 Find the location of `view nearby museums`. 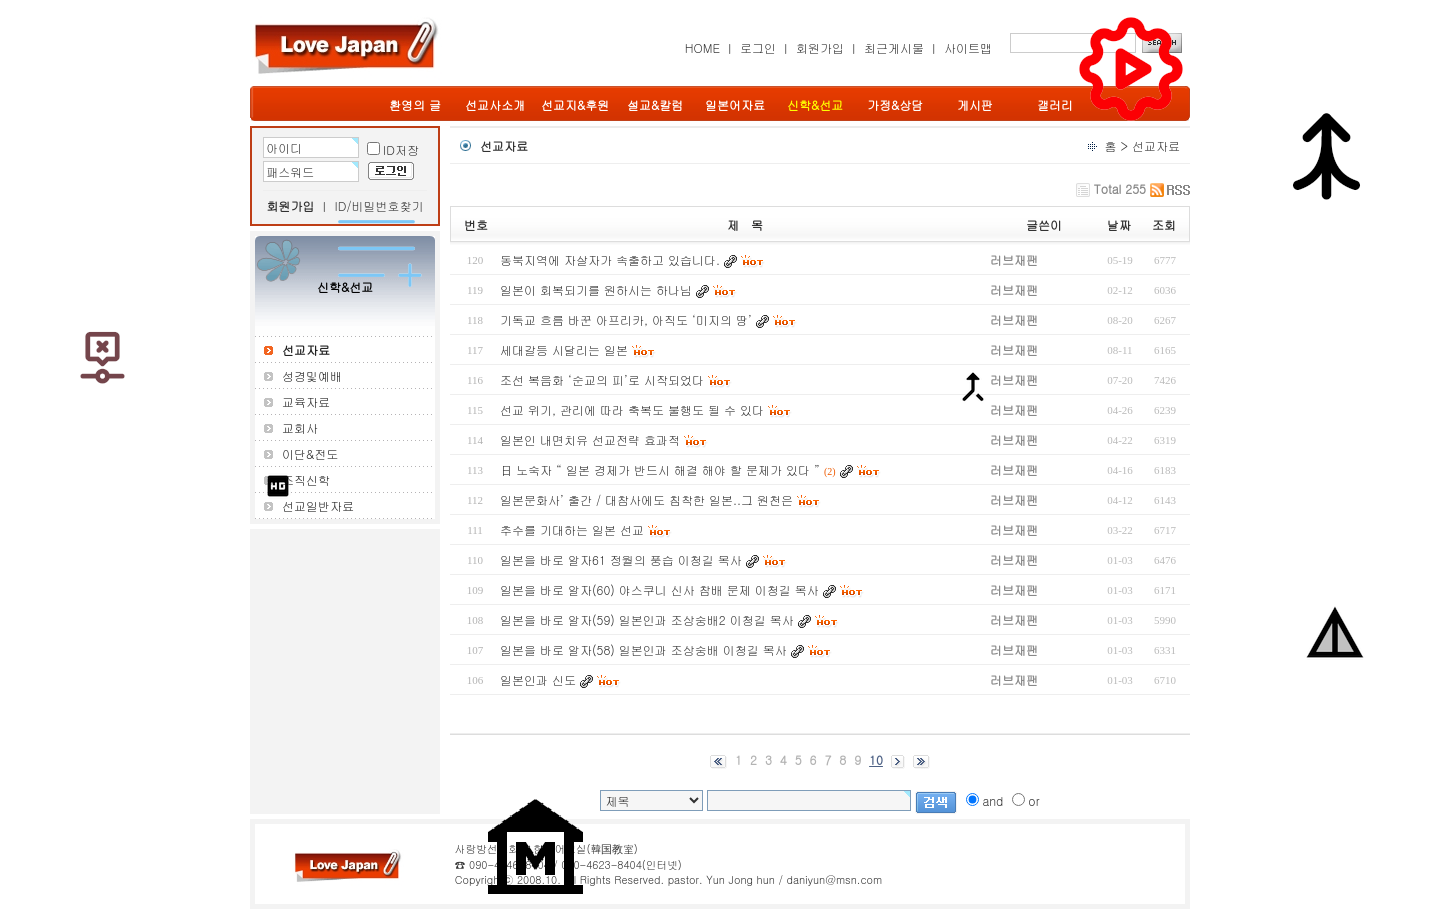

view nearby museums is located at coordinates (535, 846).